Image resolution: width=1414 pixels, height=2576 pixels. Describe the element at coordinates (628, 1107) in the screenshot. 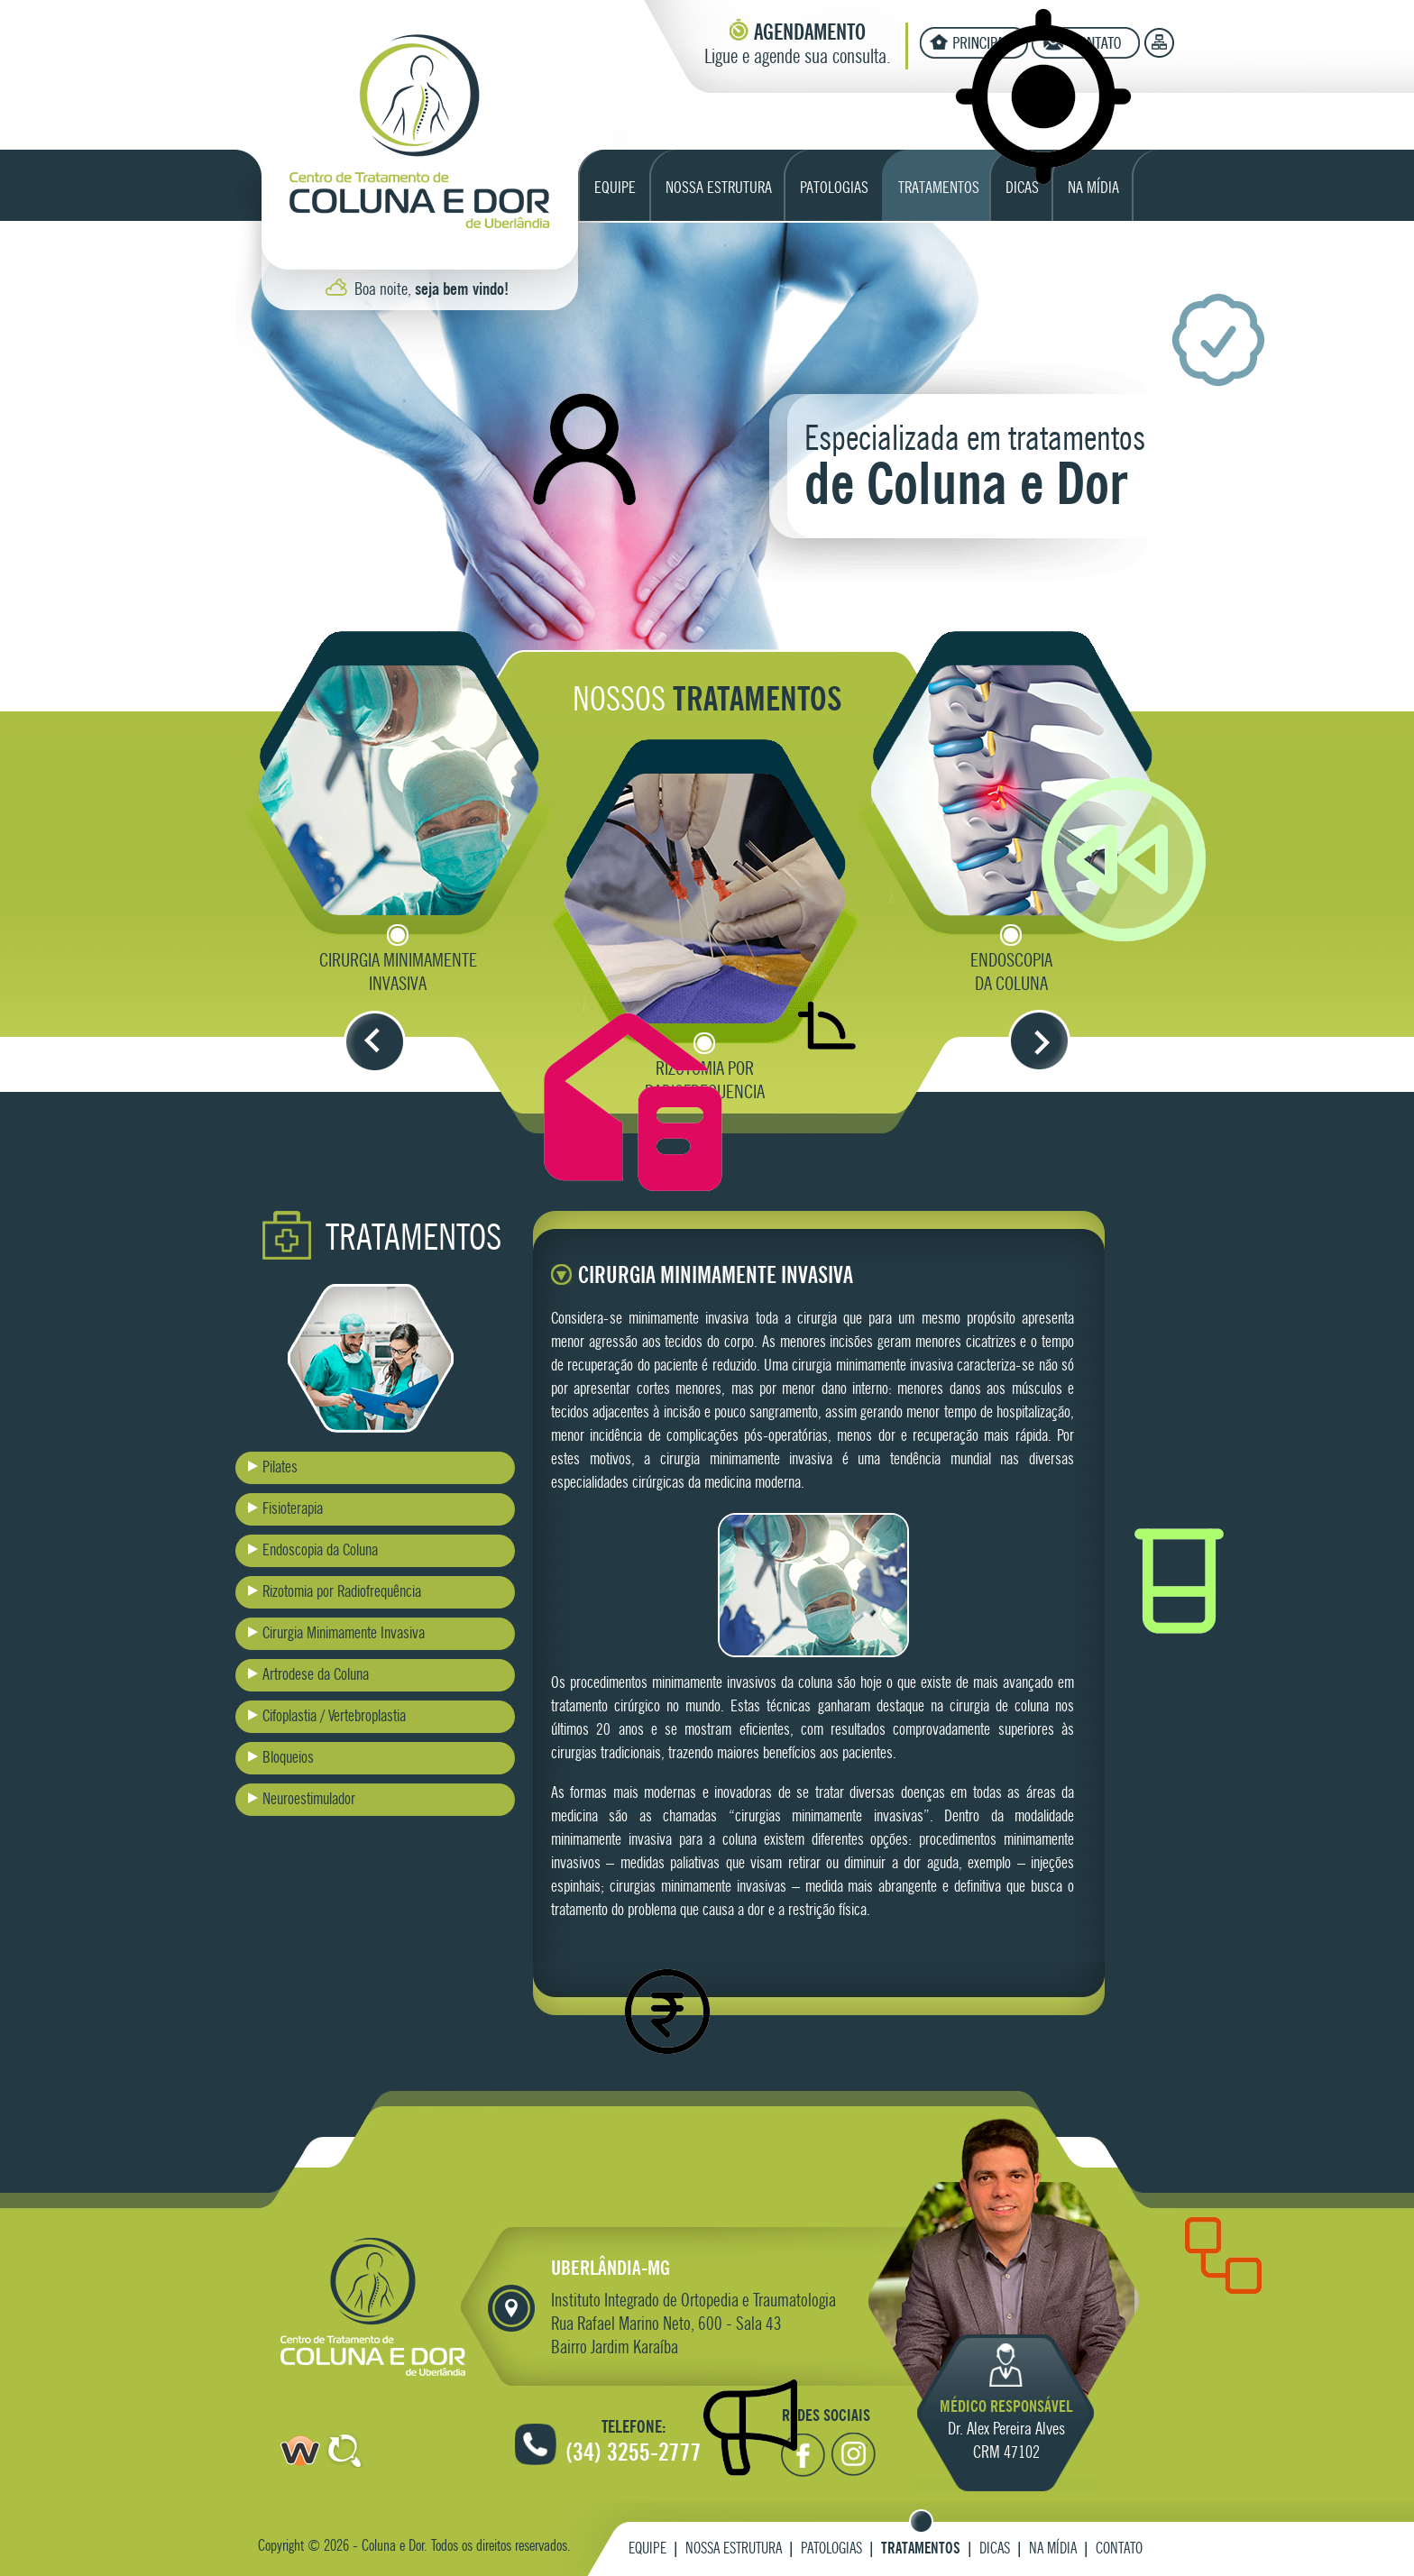

I see `view an opened email or message` at that location.